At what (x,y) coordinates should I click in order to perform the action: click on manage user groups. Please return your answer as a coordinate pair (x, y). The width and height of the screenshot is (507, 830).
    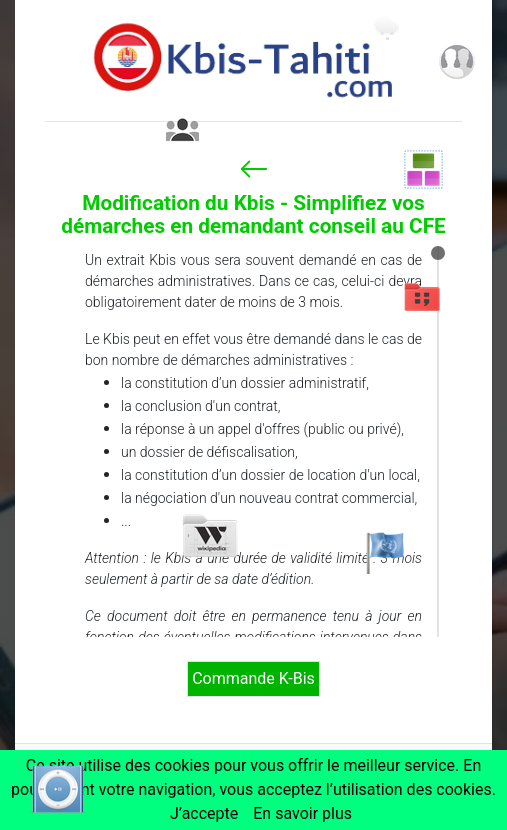
    Looking at the image, I should click on (457, 61).